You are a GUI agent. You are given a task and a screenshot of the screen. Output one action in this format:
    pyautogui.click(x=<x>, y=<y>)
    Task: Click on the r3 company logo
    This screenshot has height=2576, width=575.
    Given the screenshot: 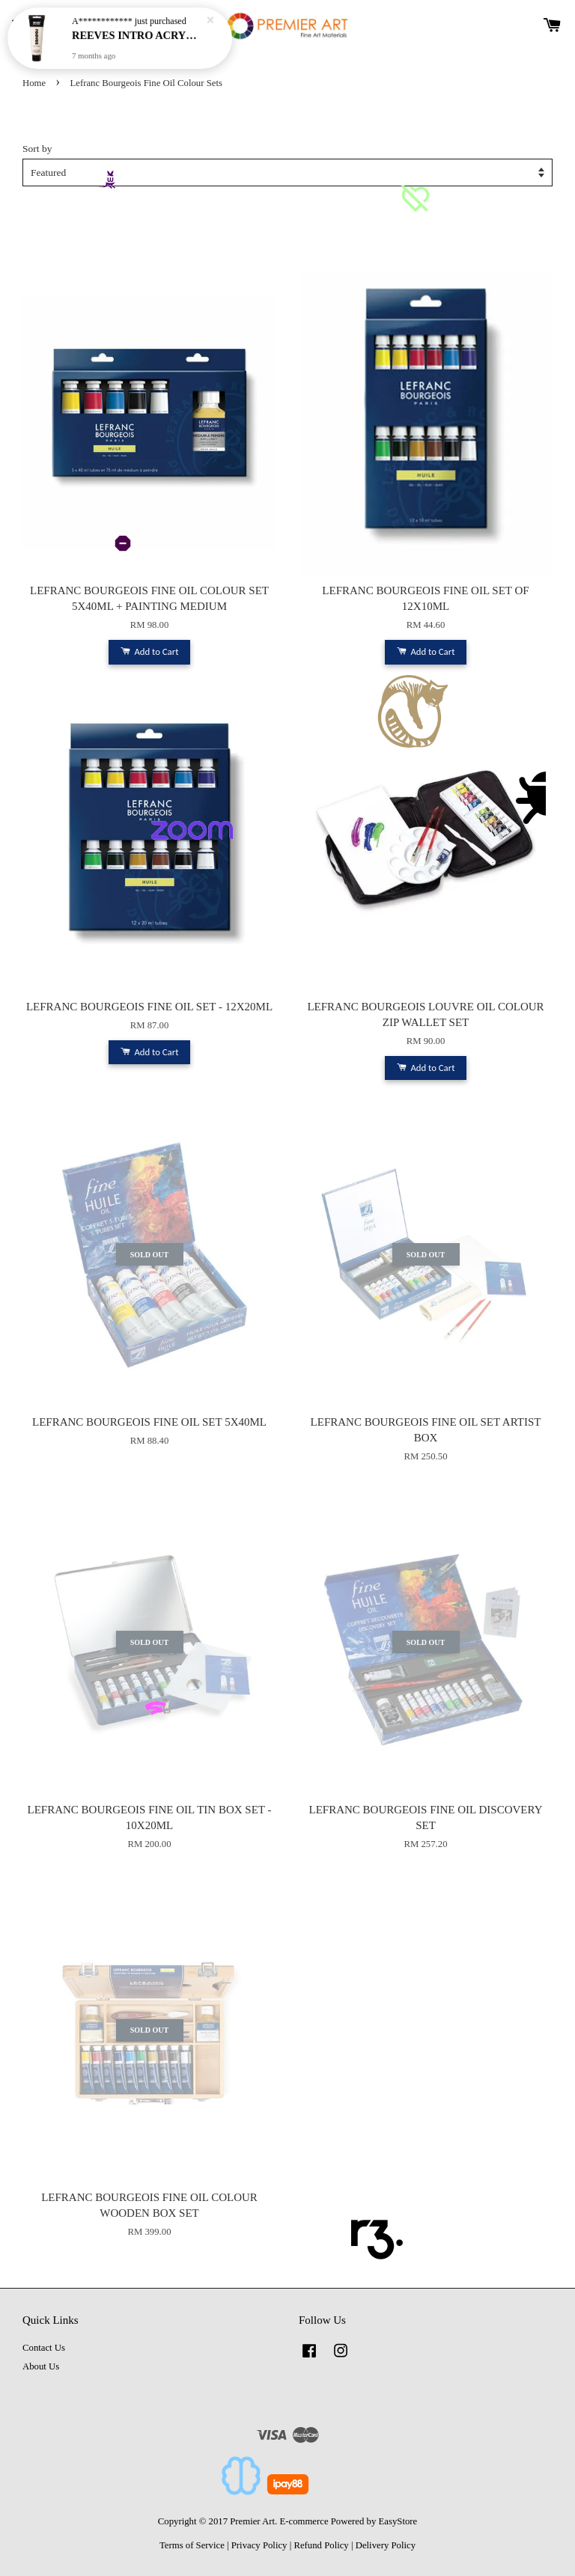 What is the action you would take?
    pyautogui.click(x=377, y=2239)
    